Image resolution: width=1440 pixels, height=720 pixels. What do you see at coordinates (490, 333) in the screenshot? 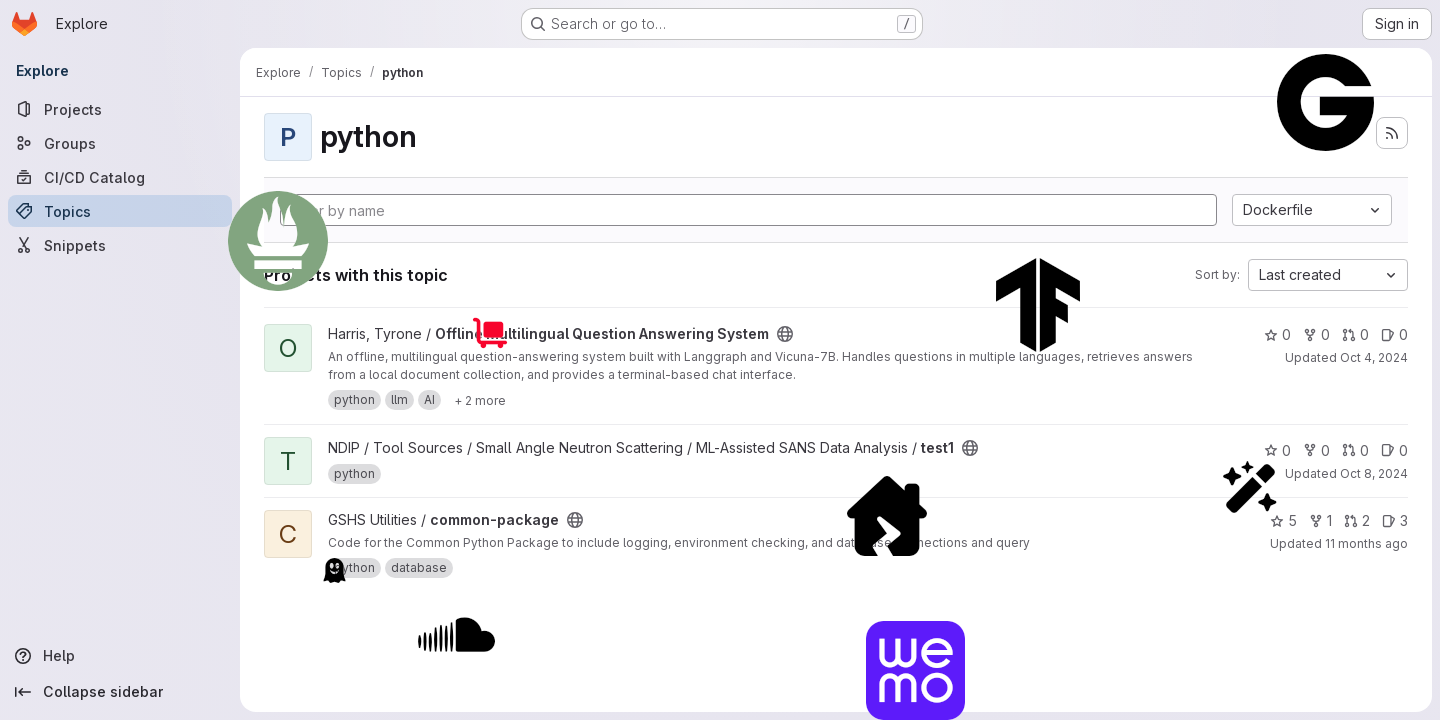
I see `view items ready for shipping` at bounding box center [490, 333].